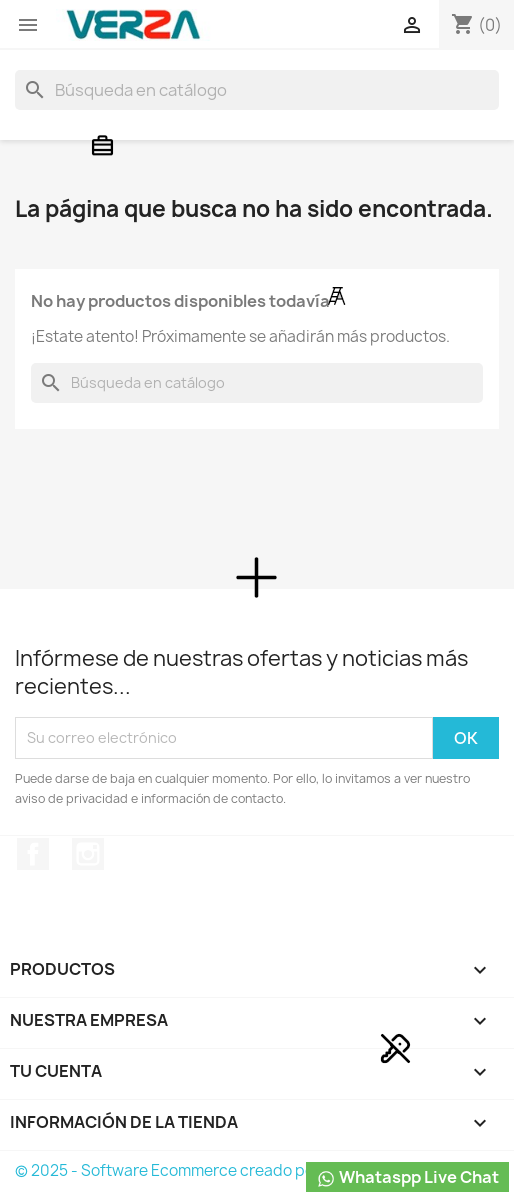 The image size is (514, 1197). Describe the element at coordinates (256, 577) in the screenshot. I see `add a new item` at that location.